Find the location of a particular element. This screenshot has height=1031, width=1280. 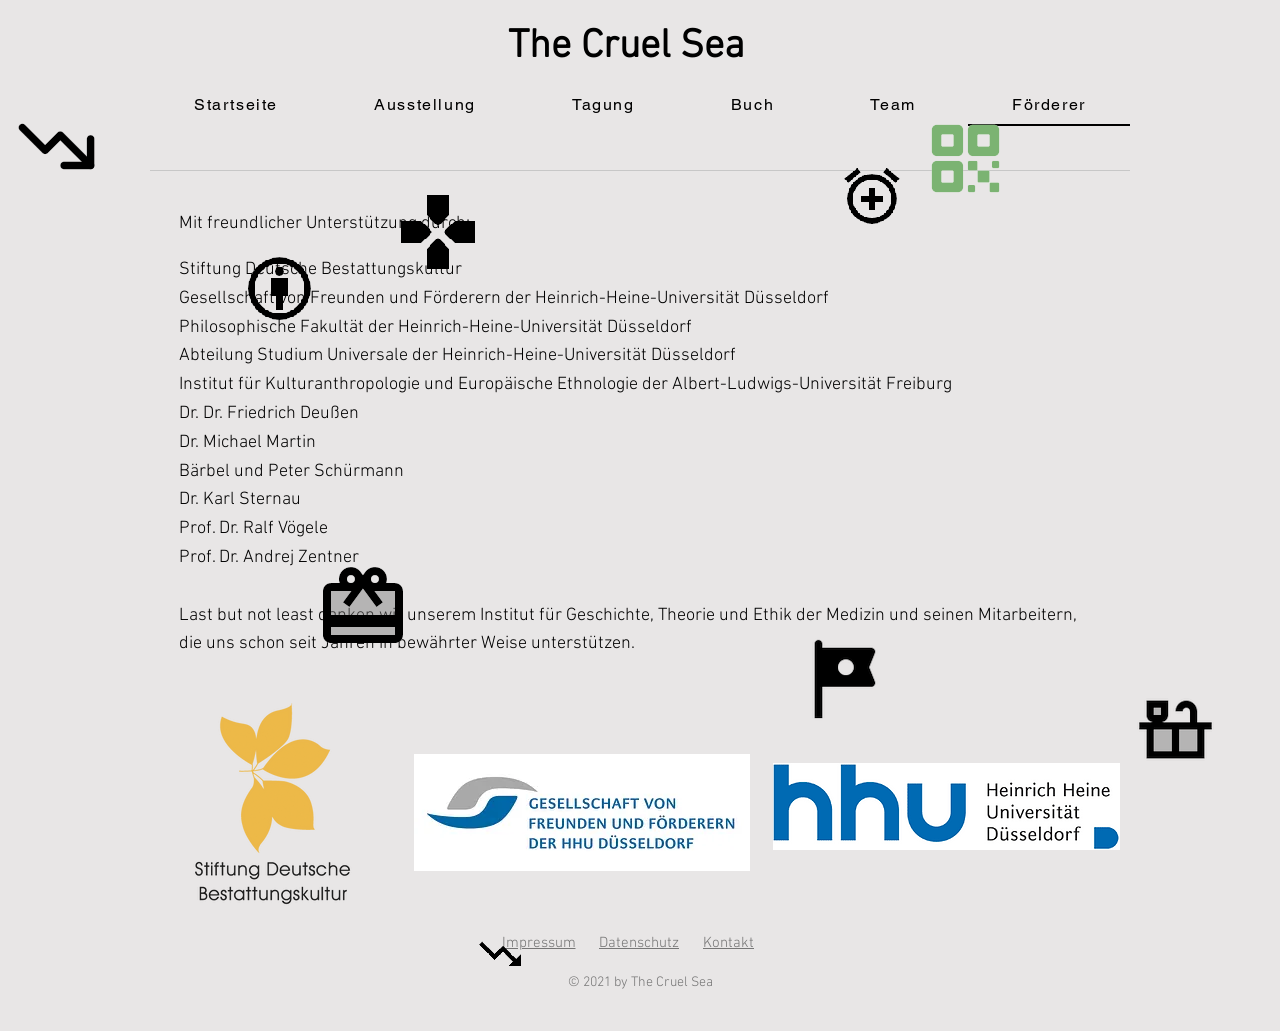

redeem a gift card or promotional code is located at coordinates (363, 607).